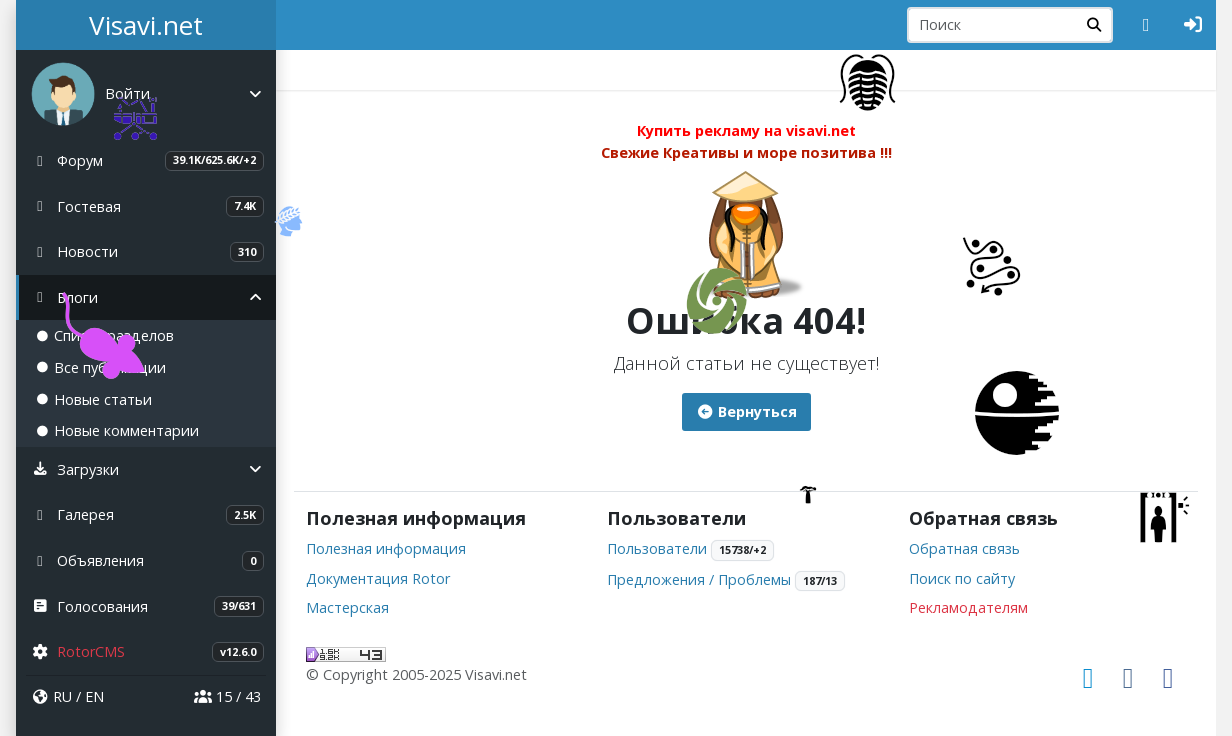  What do you see at coordinates (1017, 413) in the screenshot?
I see `Death Star icon from Star Wars franchise` at bounding box center [1017, 413].